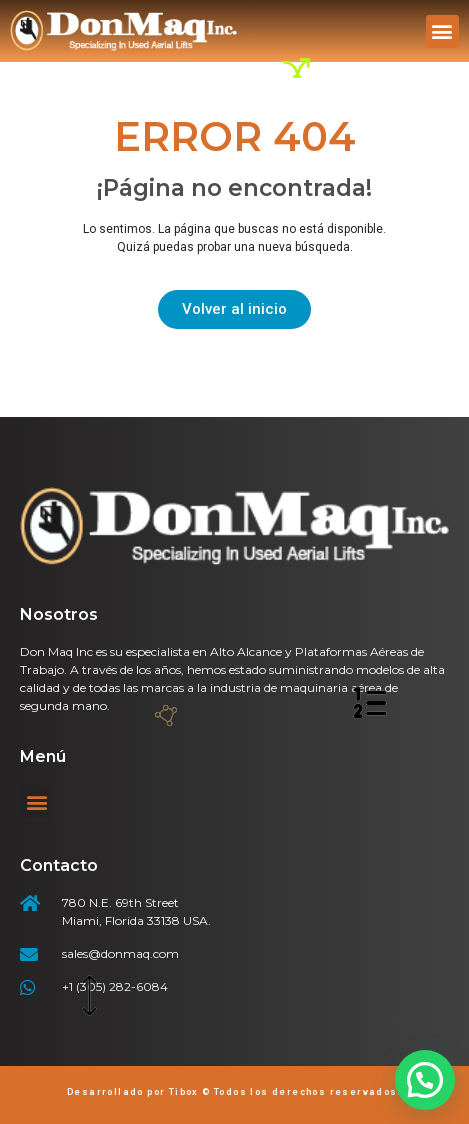 The width and height of the screenshot is (469, 1124). Describe the element at coordinates (166, 715) in the screenshot. I see `create a polygon shape or selection` at that location.